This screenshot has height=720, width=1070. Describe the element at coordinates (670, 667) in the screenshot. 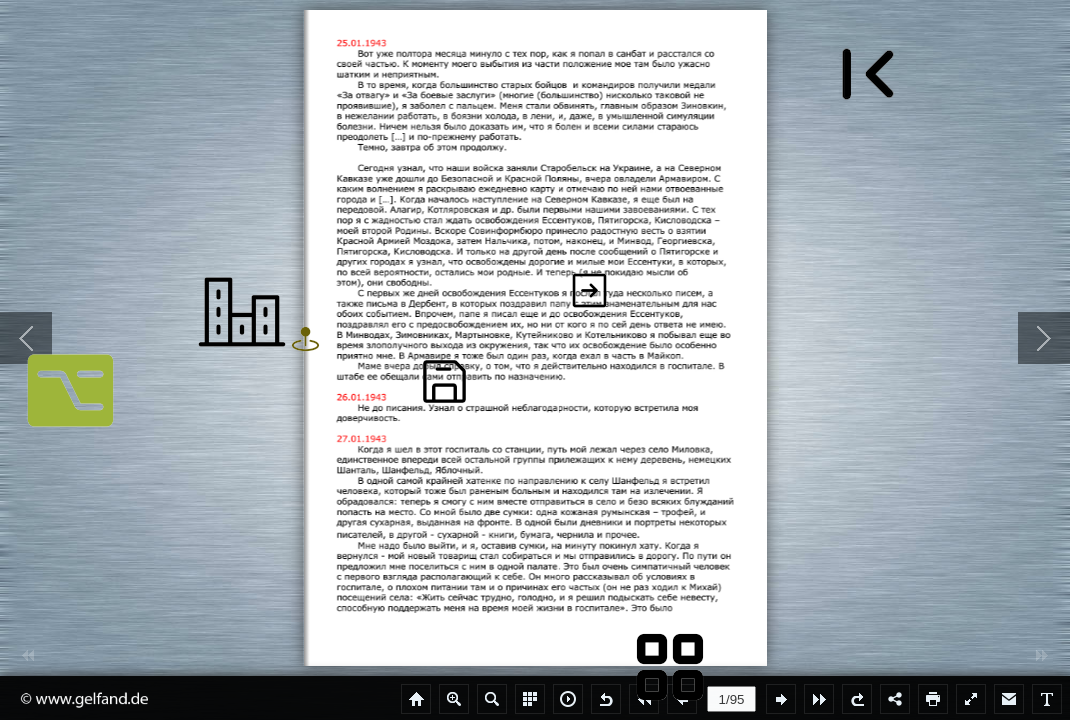

I see `open app grid or launcher` at that location.